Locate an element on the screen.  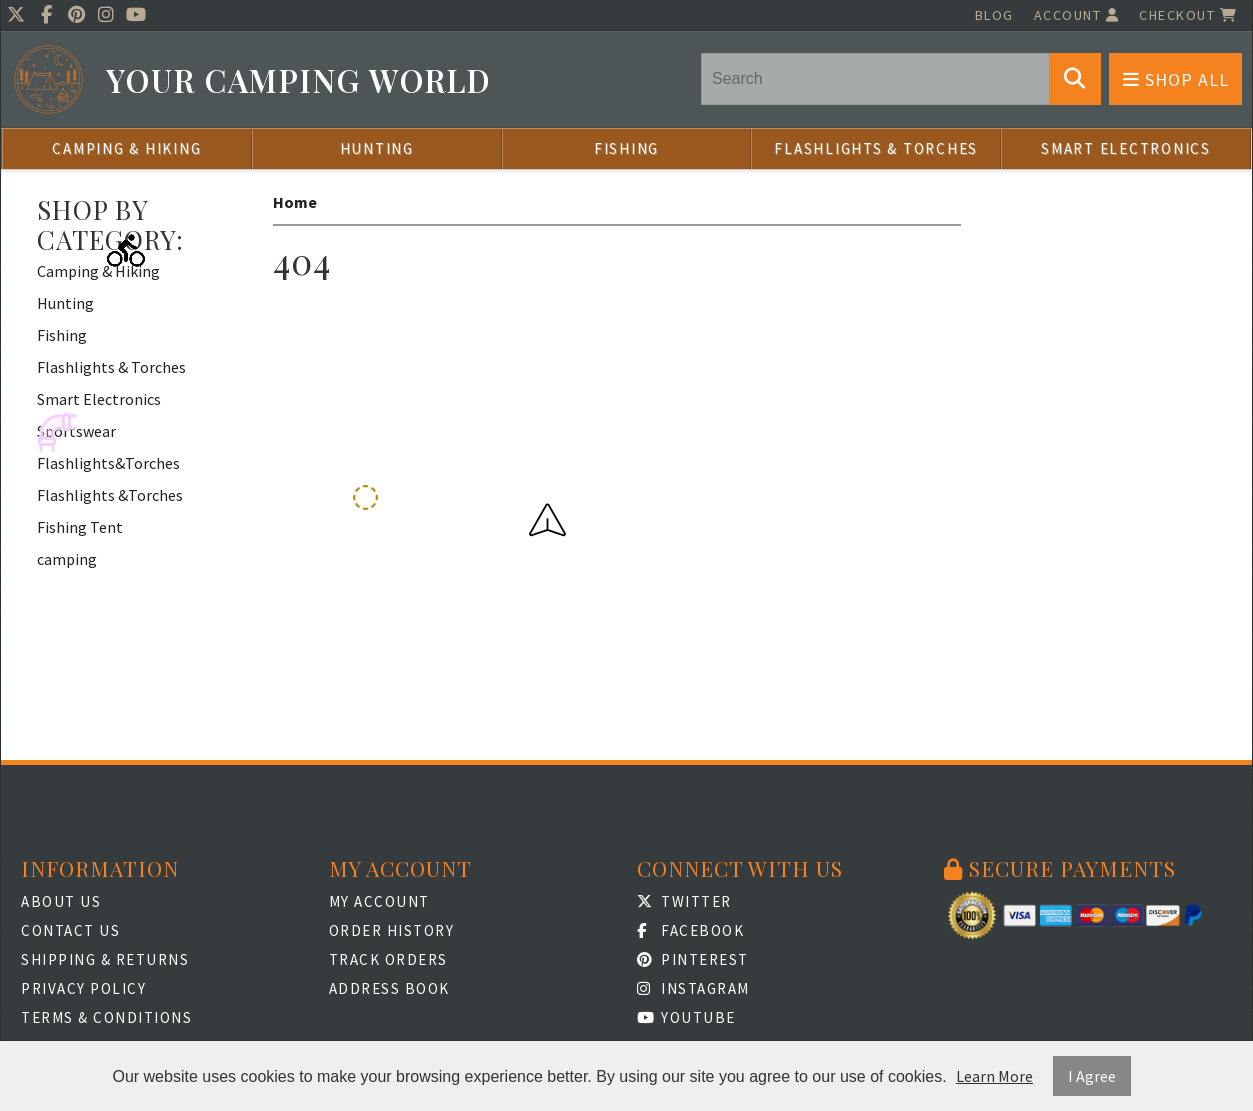
get cycling directions is located at coordinates (126, 251).